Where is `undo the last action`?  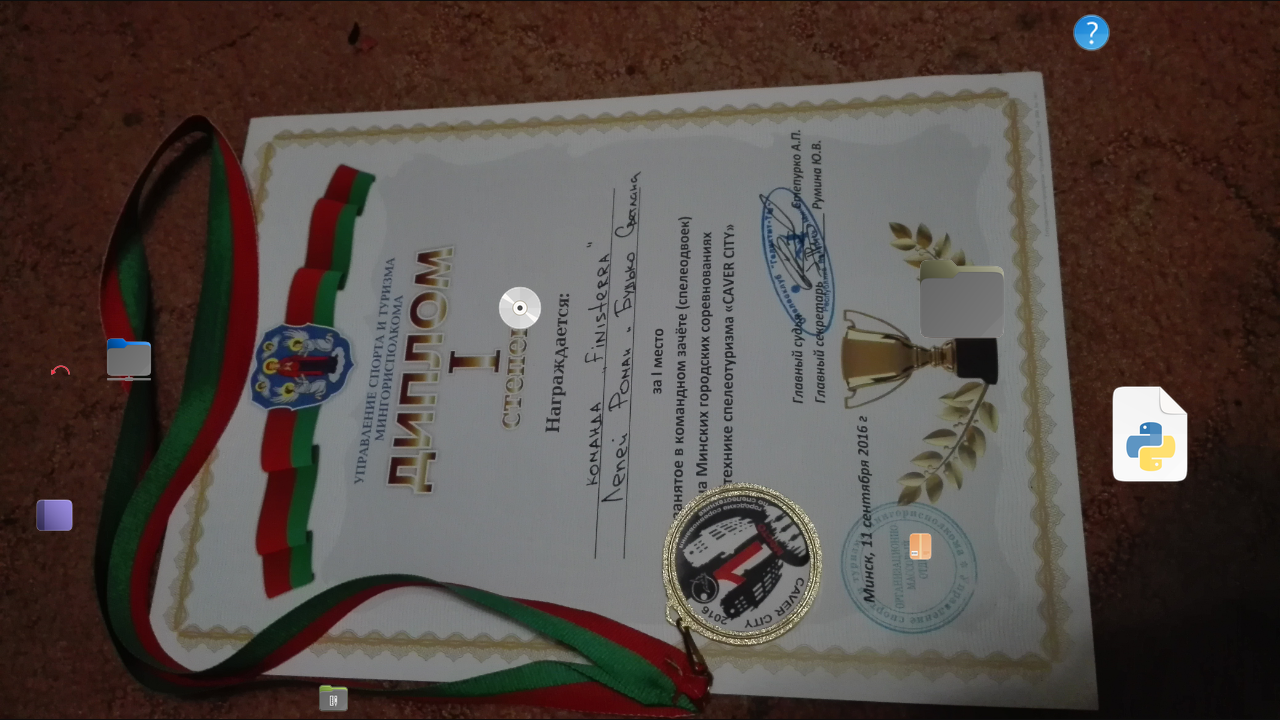
undo the last action is located at coordinates (61, 370).